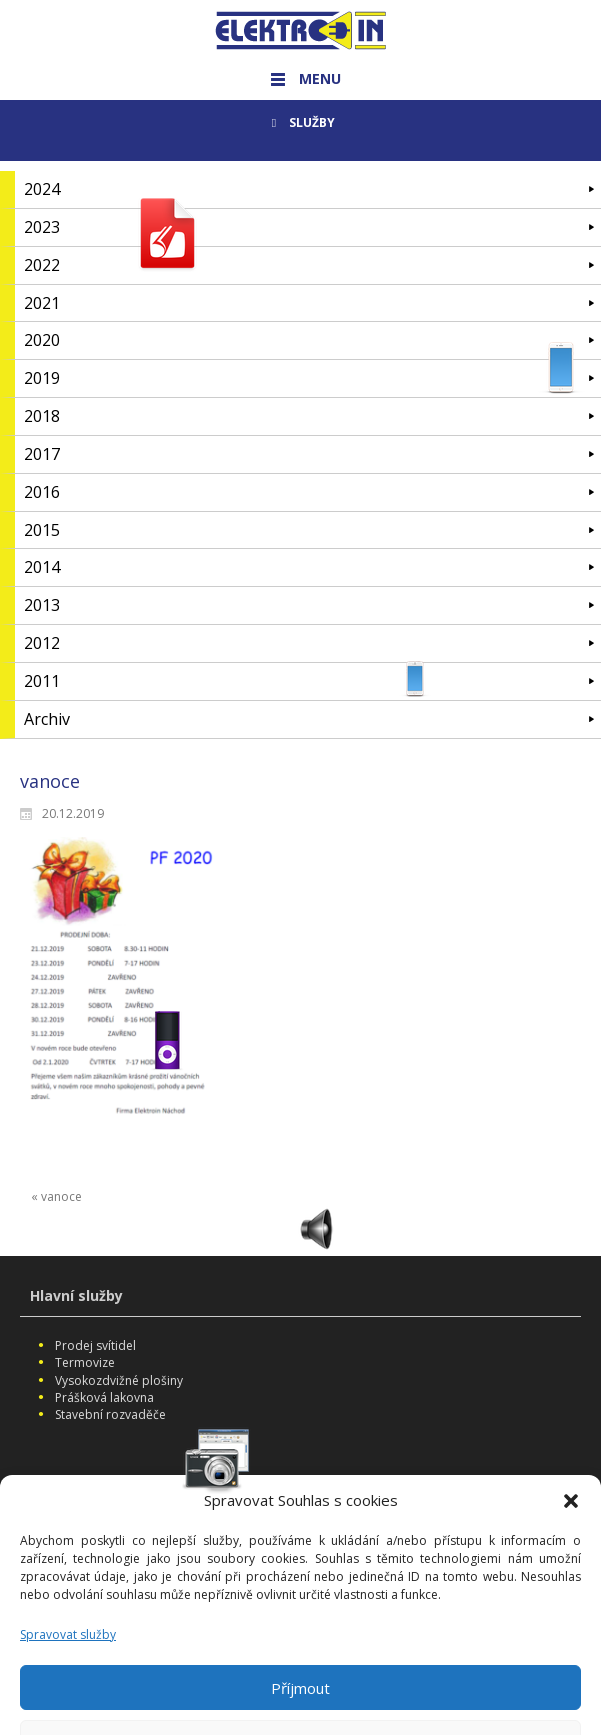 The image size is (601, 1735). I want to click on iPod nano device in purple, so click(167, 1041).